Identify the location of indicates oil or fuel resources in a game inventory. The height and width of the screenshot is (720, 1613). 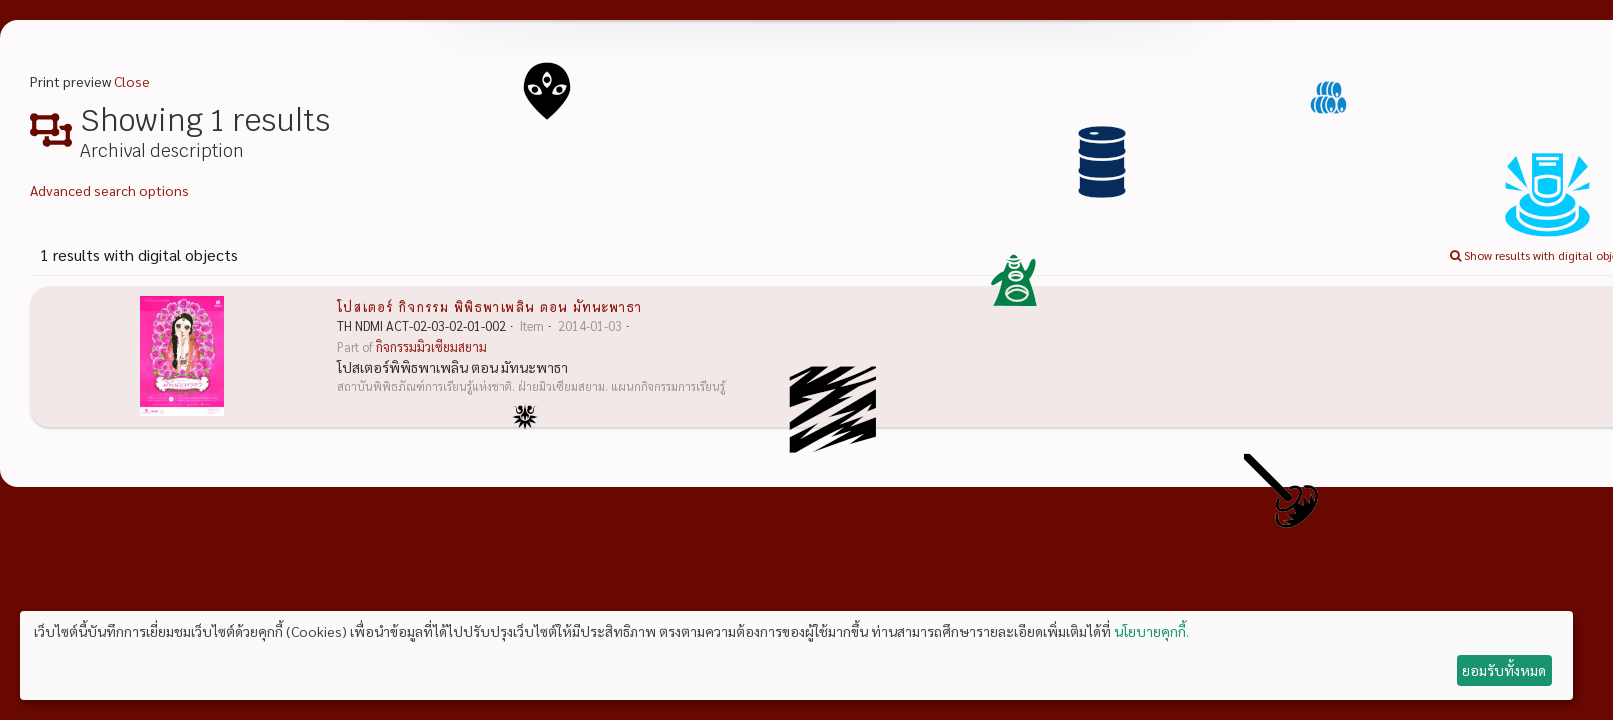
(1102, 162).